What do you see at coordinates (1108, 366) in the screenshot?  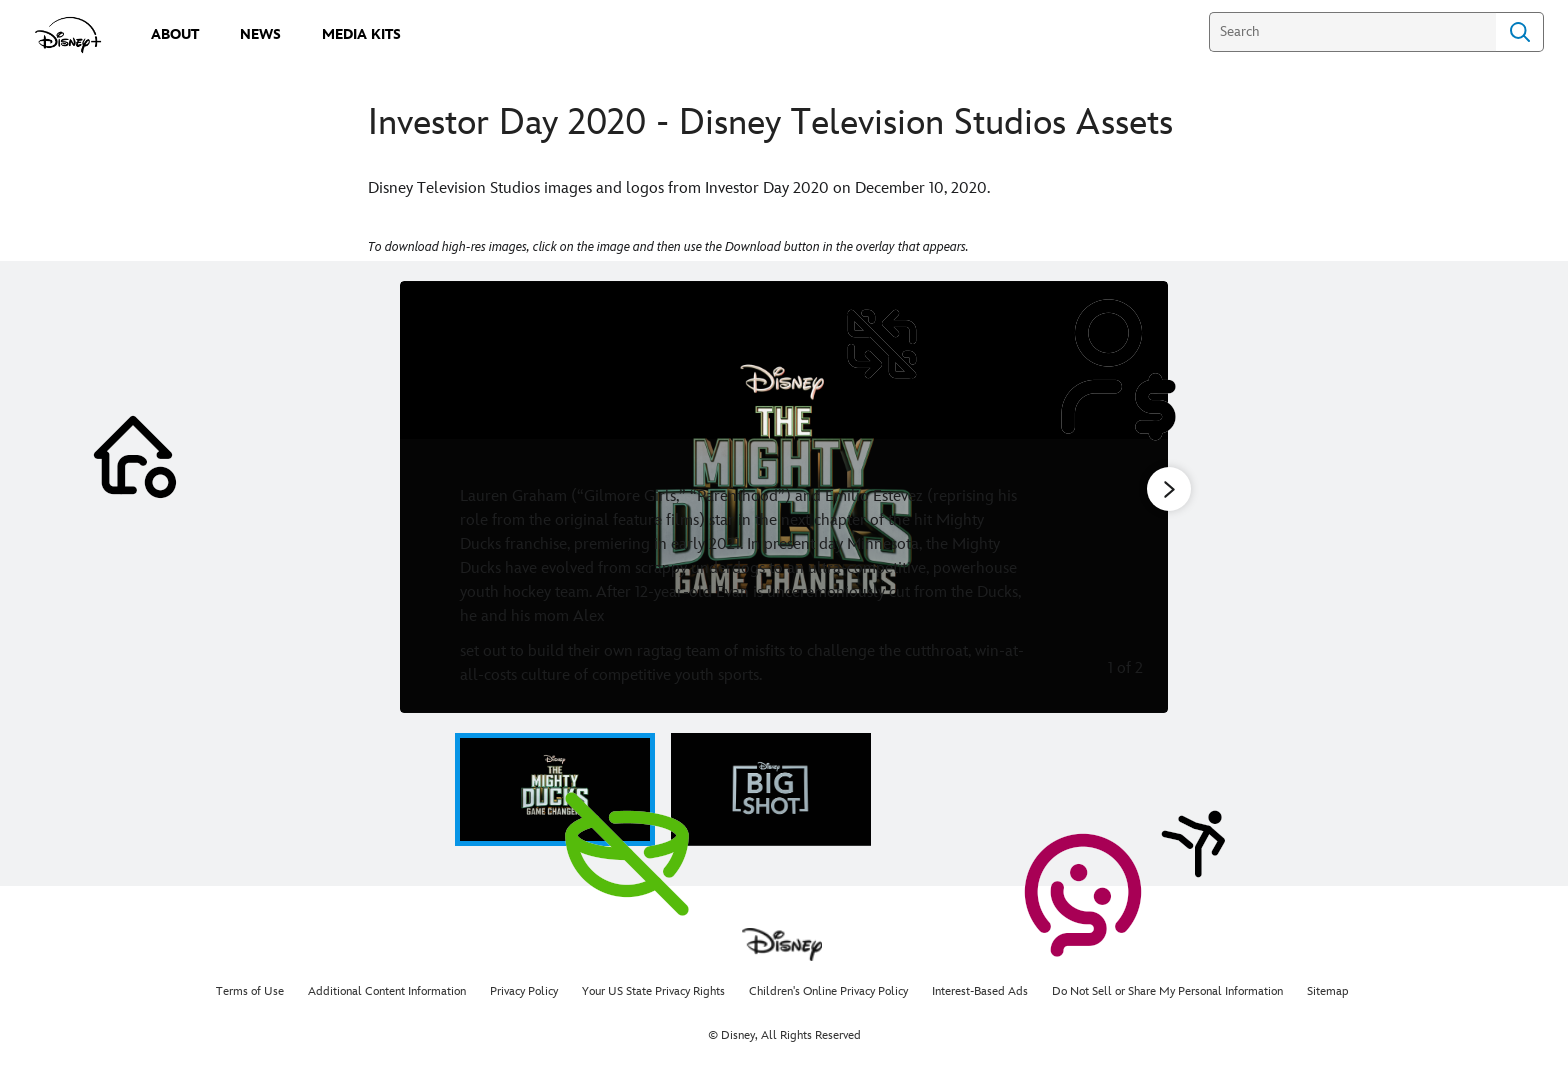 I see `view user payment or billing information` at bounding box center [1108, 366].